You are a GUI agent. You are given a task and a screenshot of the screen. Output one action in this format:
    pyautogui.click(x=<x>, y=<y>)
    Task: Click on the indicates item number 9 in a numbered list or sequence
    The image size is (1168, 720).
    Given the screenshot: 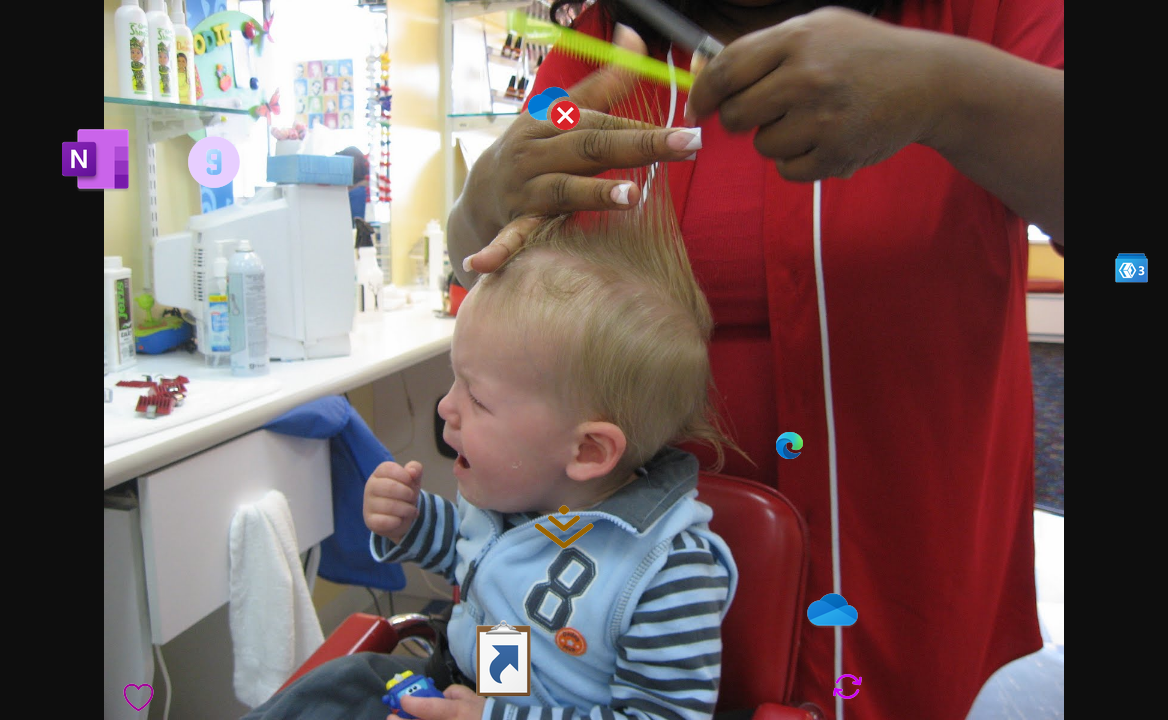 What is the action you would take?
    pyautogui.click(x=214, y=162)
    